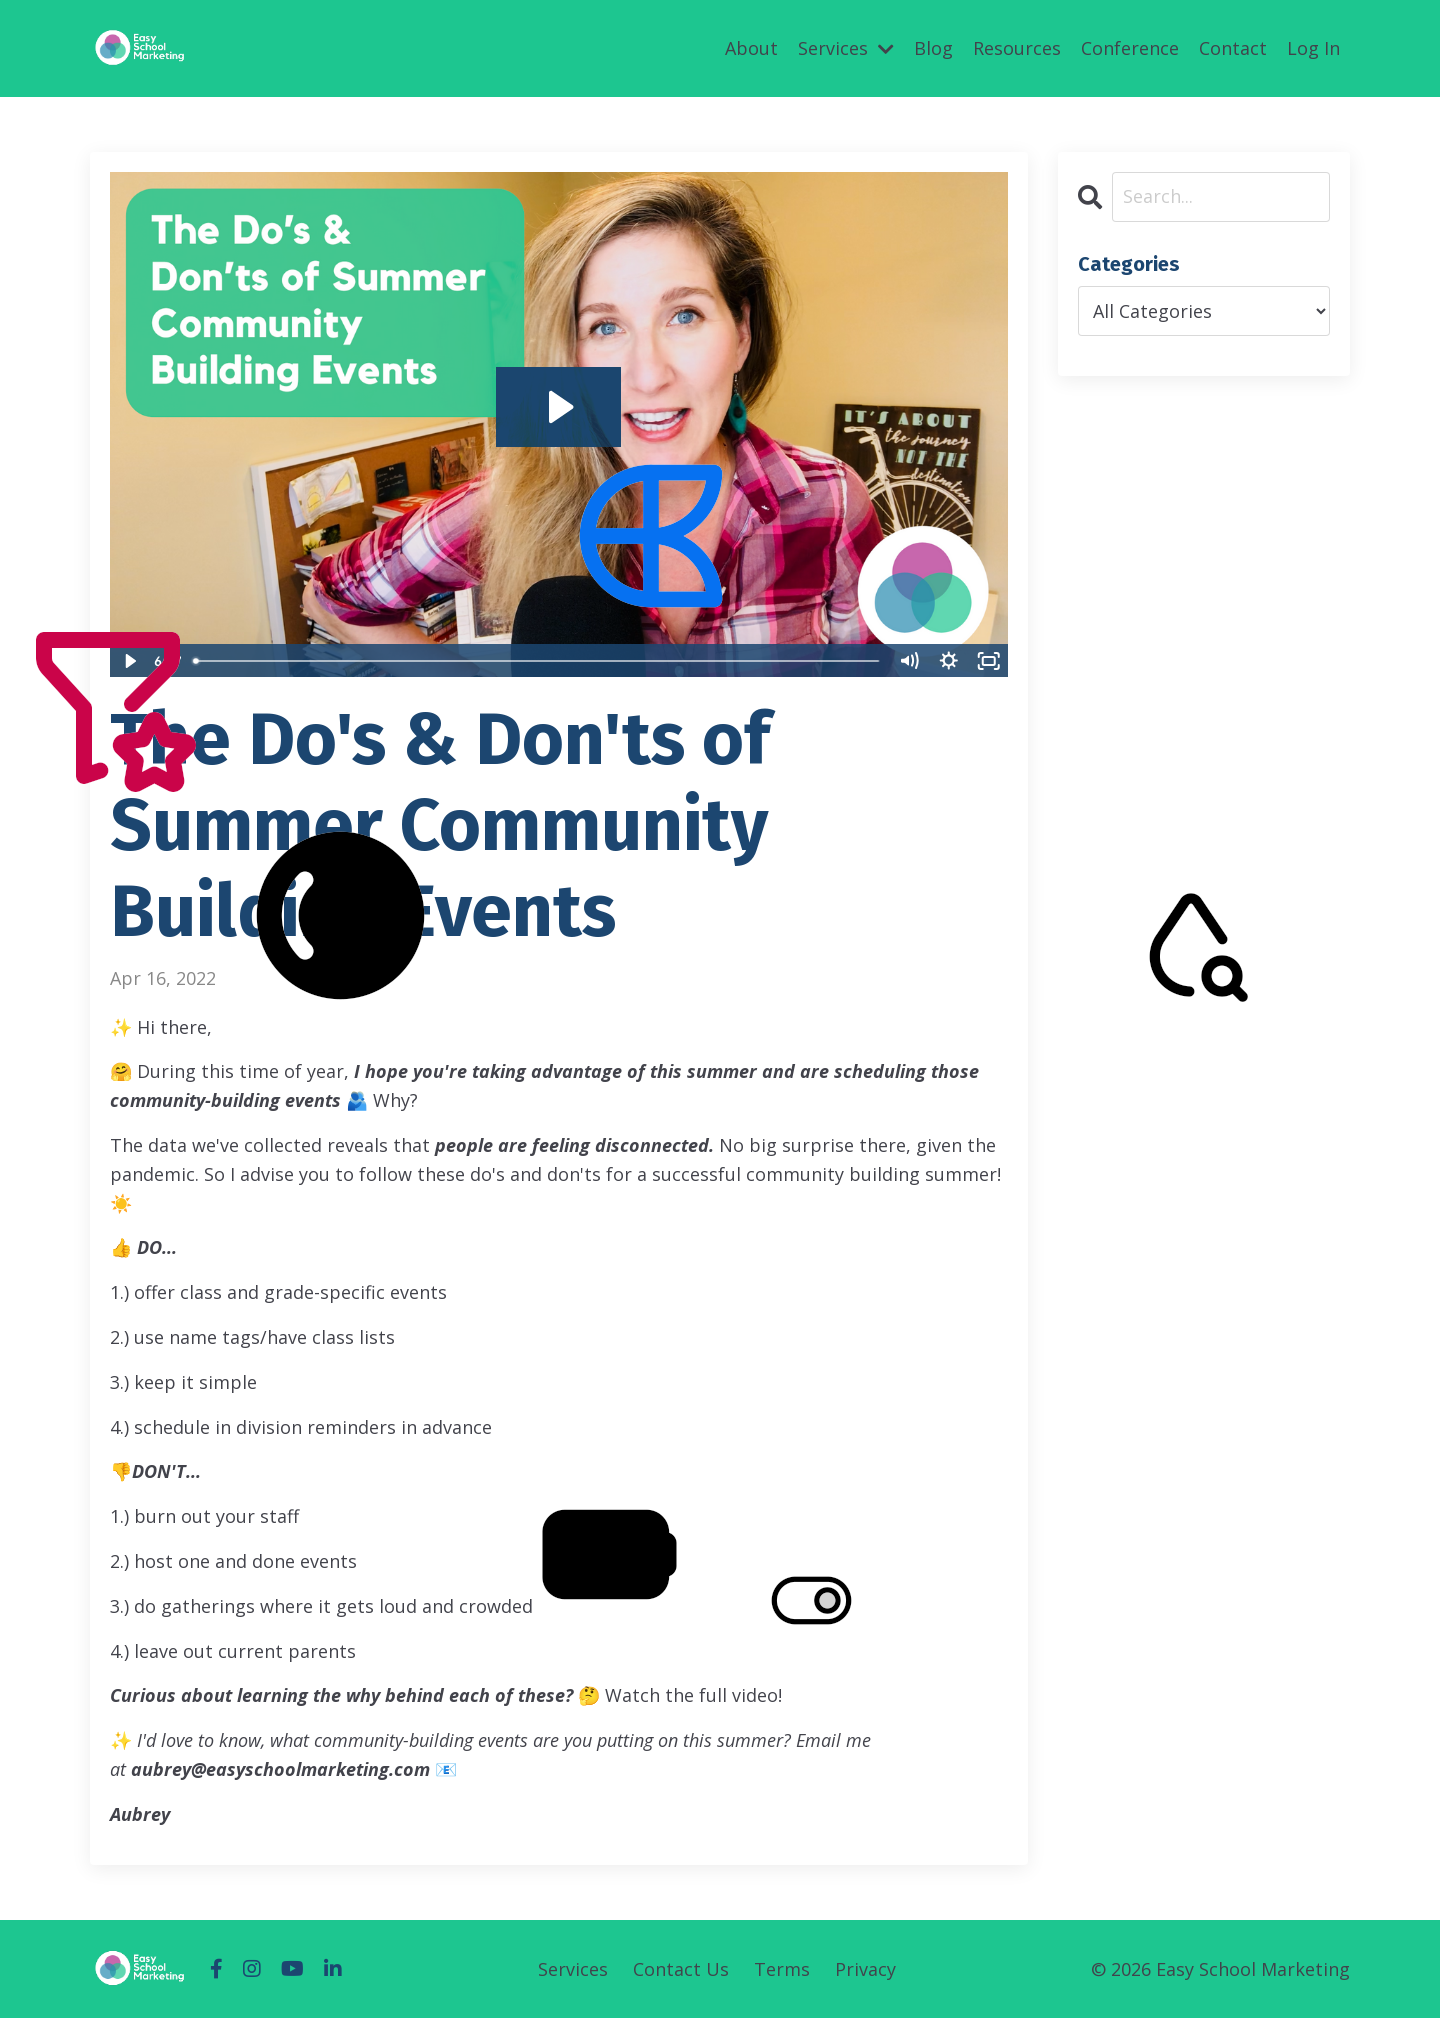 Image resolution: width=1440 pixels, height=2018 pixels. What do you see at coordinates (811, 1600) in the screenshot?
I see `toggle switch in the "on" or enabled position` at bounding box center [811, 1600].